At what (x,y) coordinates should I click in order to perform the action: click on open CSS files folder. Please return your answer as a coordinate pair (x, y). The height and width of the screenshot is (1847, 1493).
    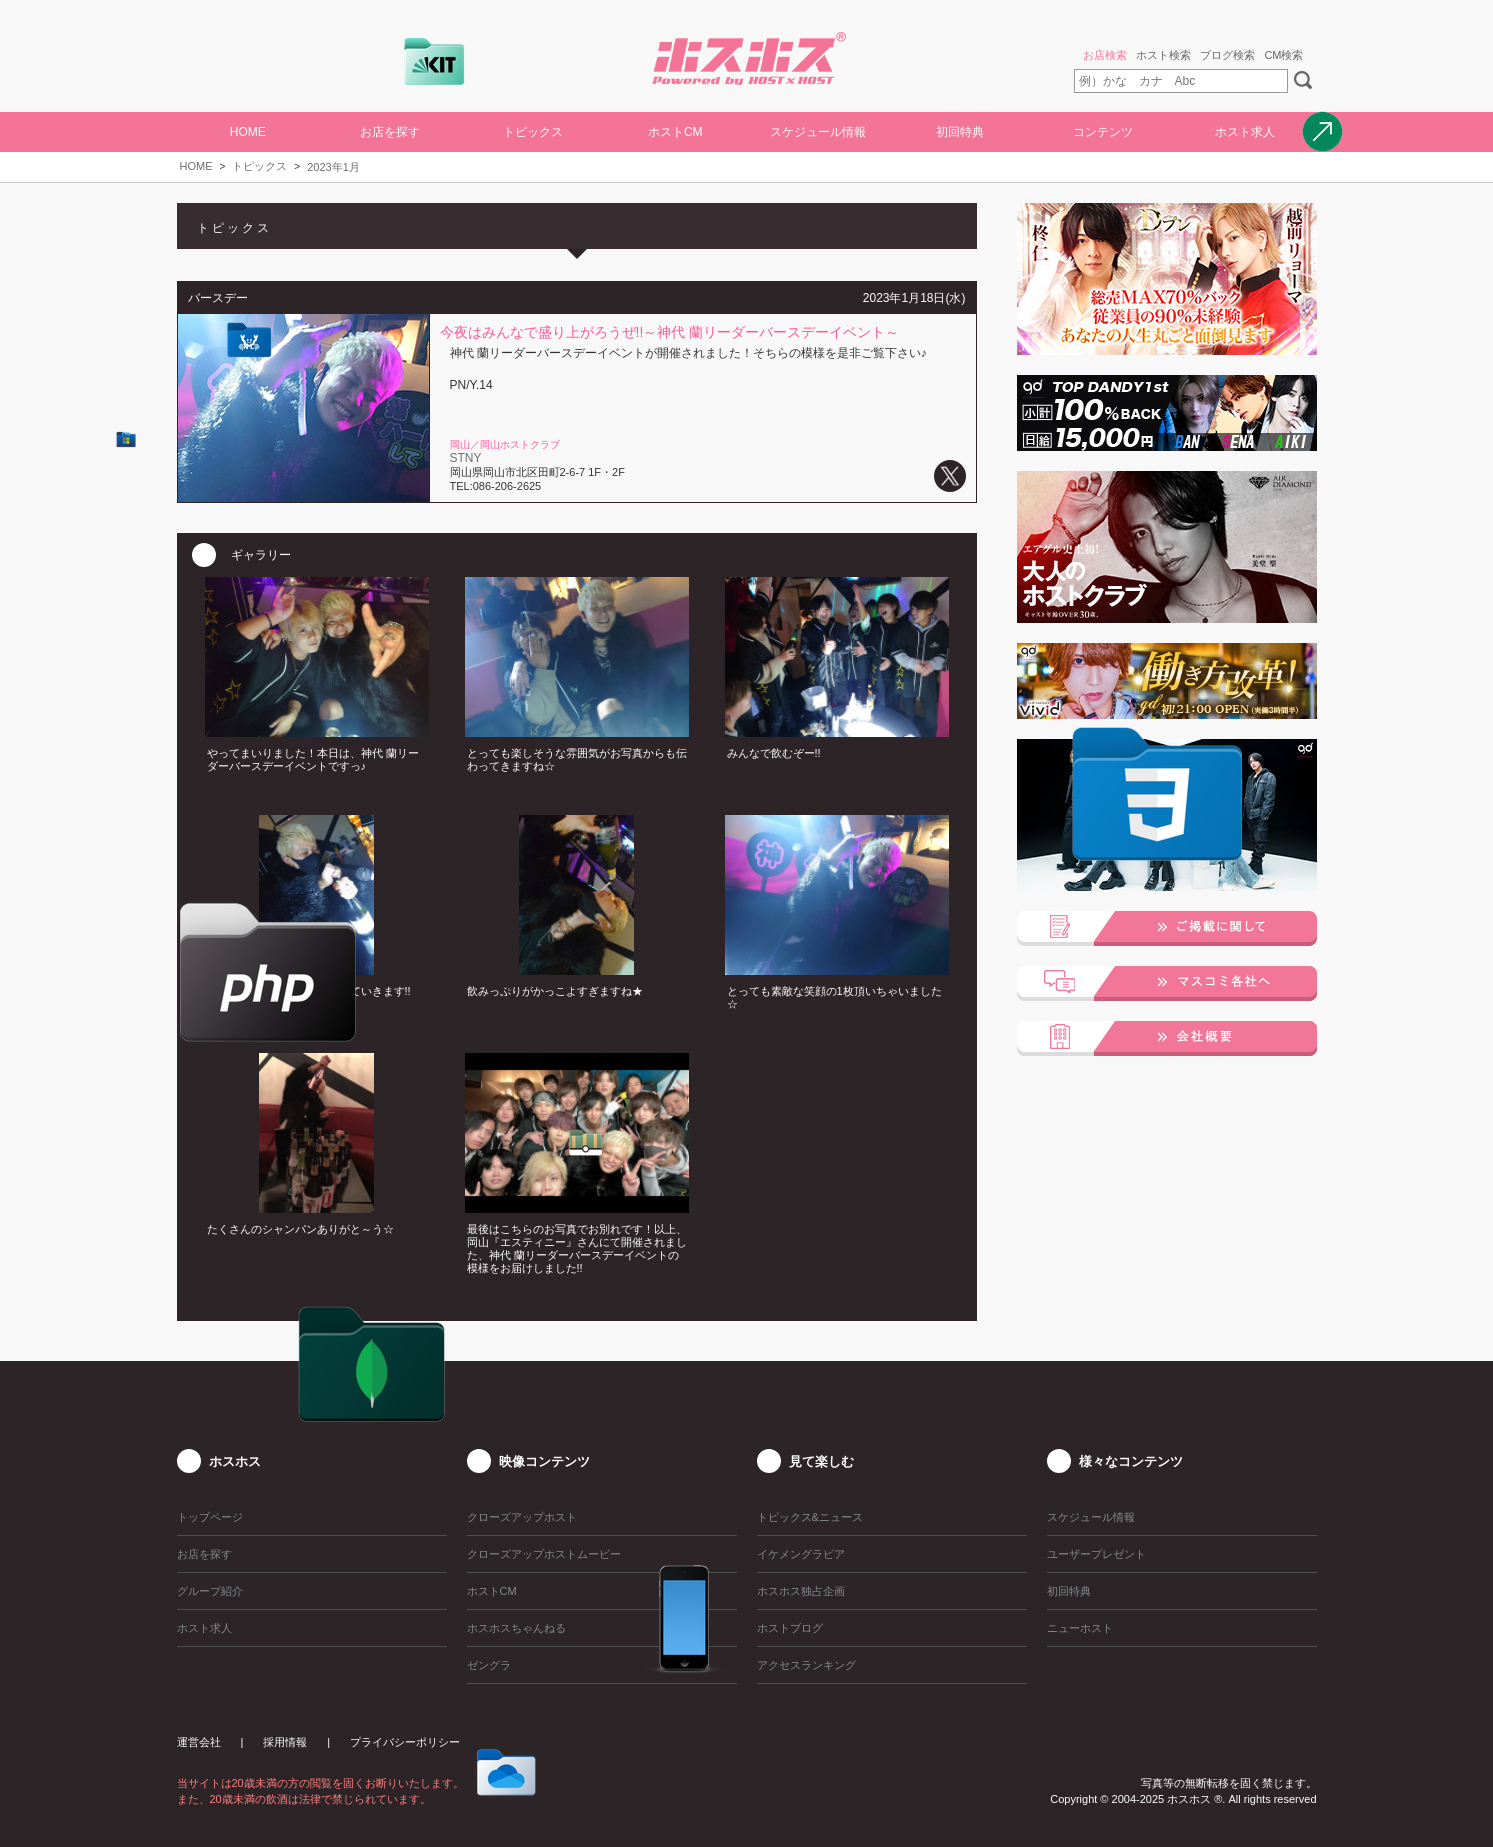
    Looking at the image, I should click on (1156, 798).